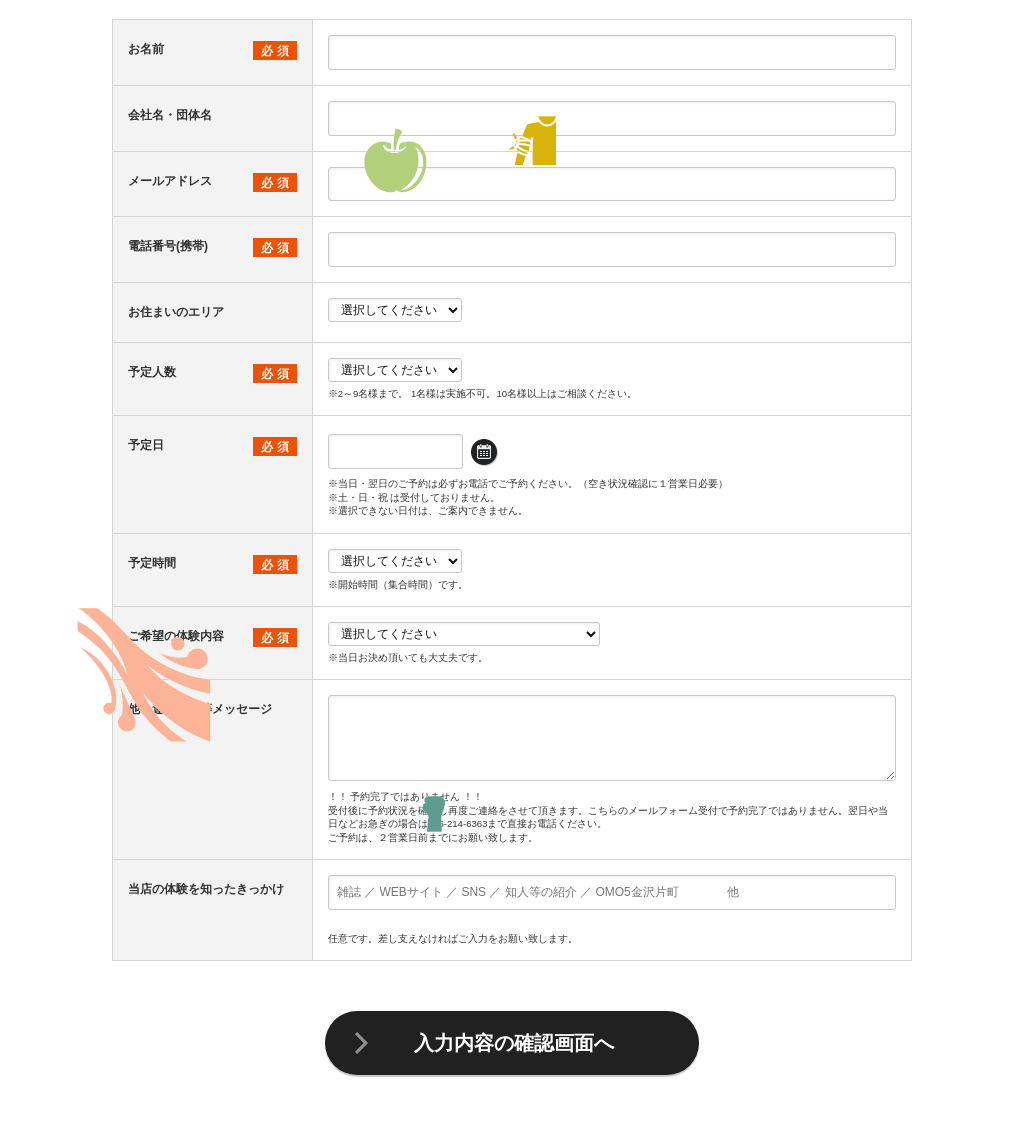  What do you see at coordinates (531, 140) in the screenshot?
I see `report an injury or health issue` at bounding box center [531, 140].